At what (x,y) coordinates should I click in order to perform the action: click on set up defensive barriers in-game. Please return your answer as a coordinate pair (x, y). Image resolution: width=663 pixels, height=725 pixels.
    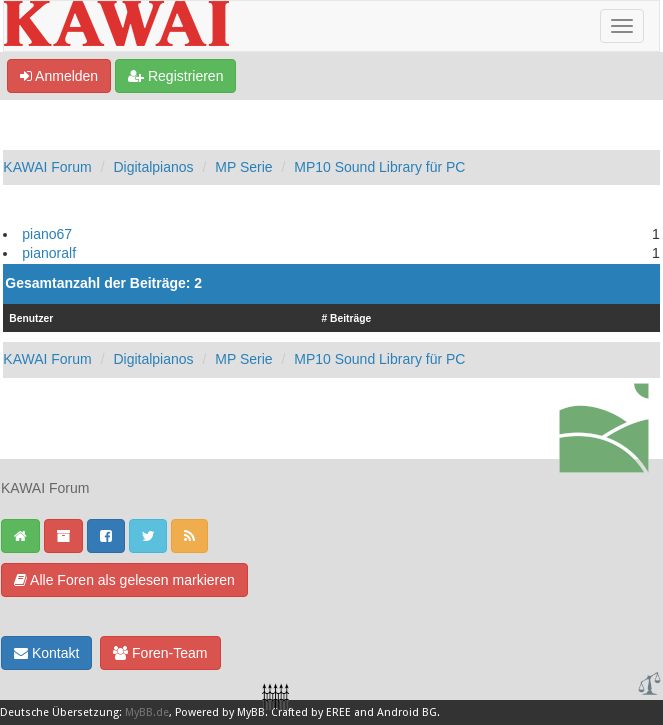
    Looking at the image, I should click on (275, 696).